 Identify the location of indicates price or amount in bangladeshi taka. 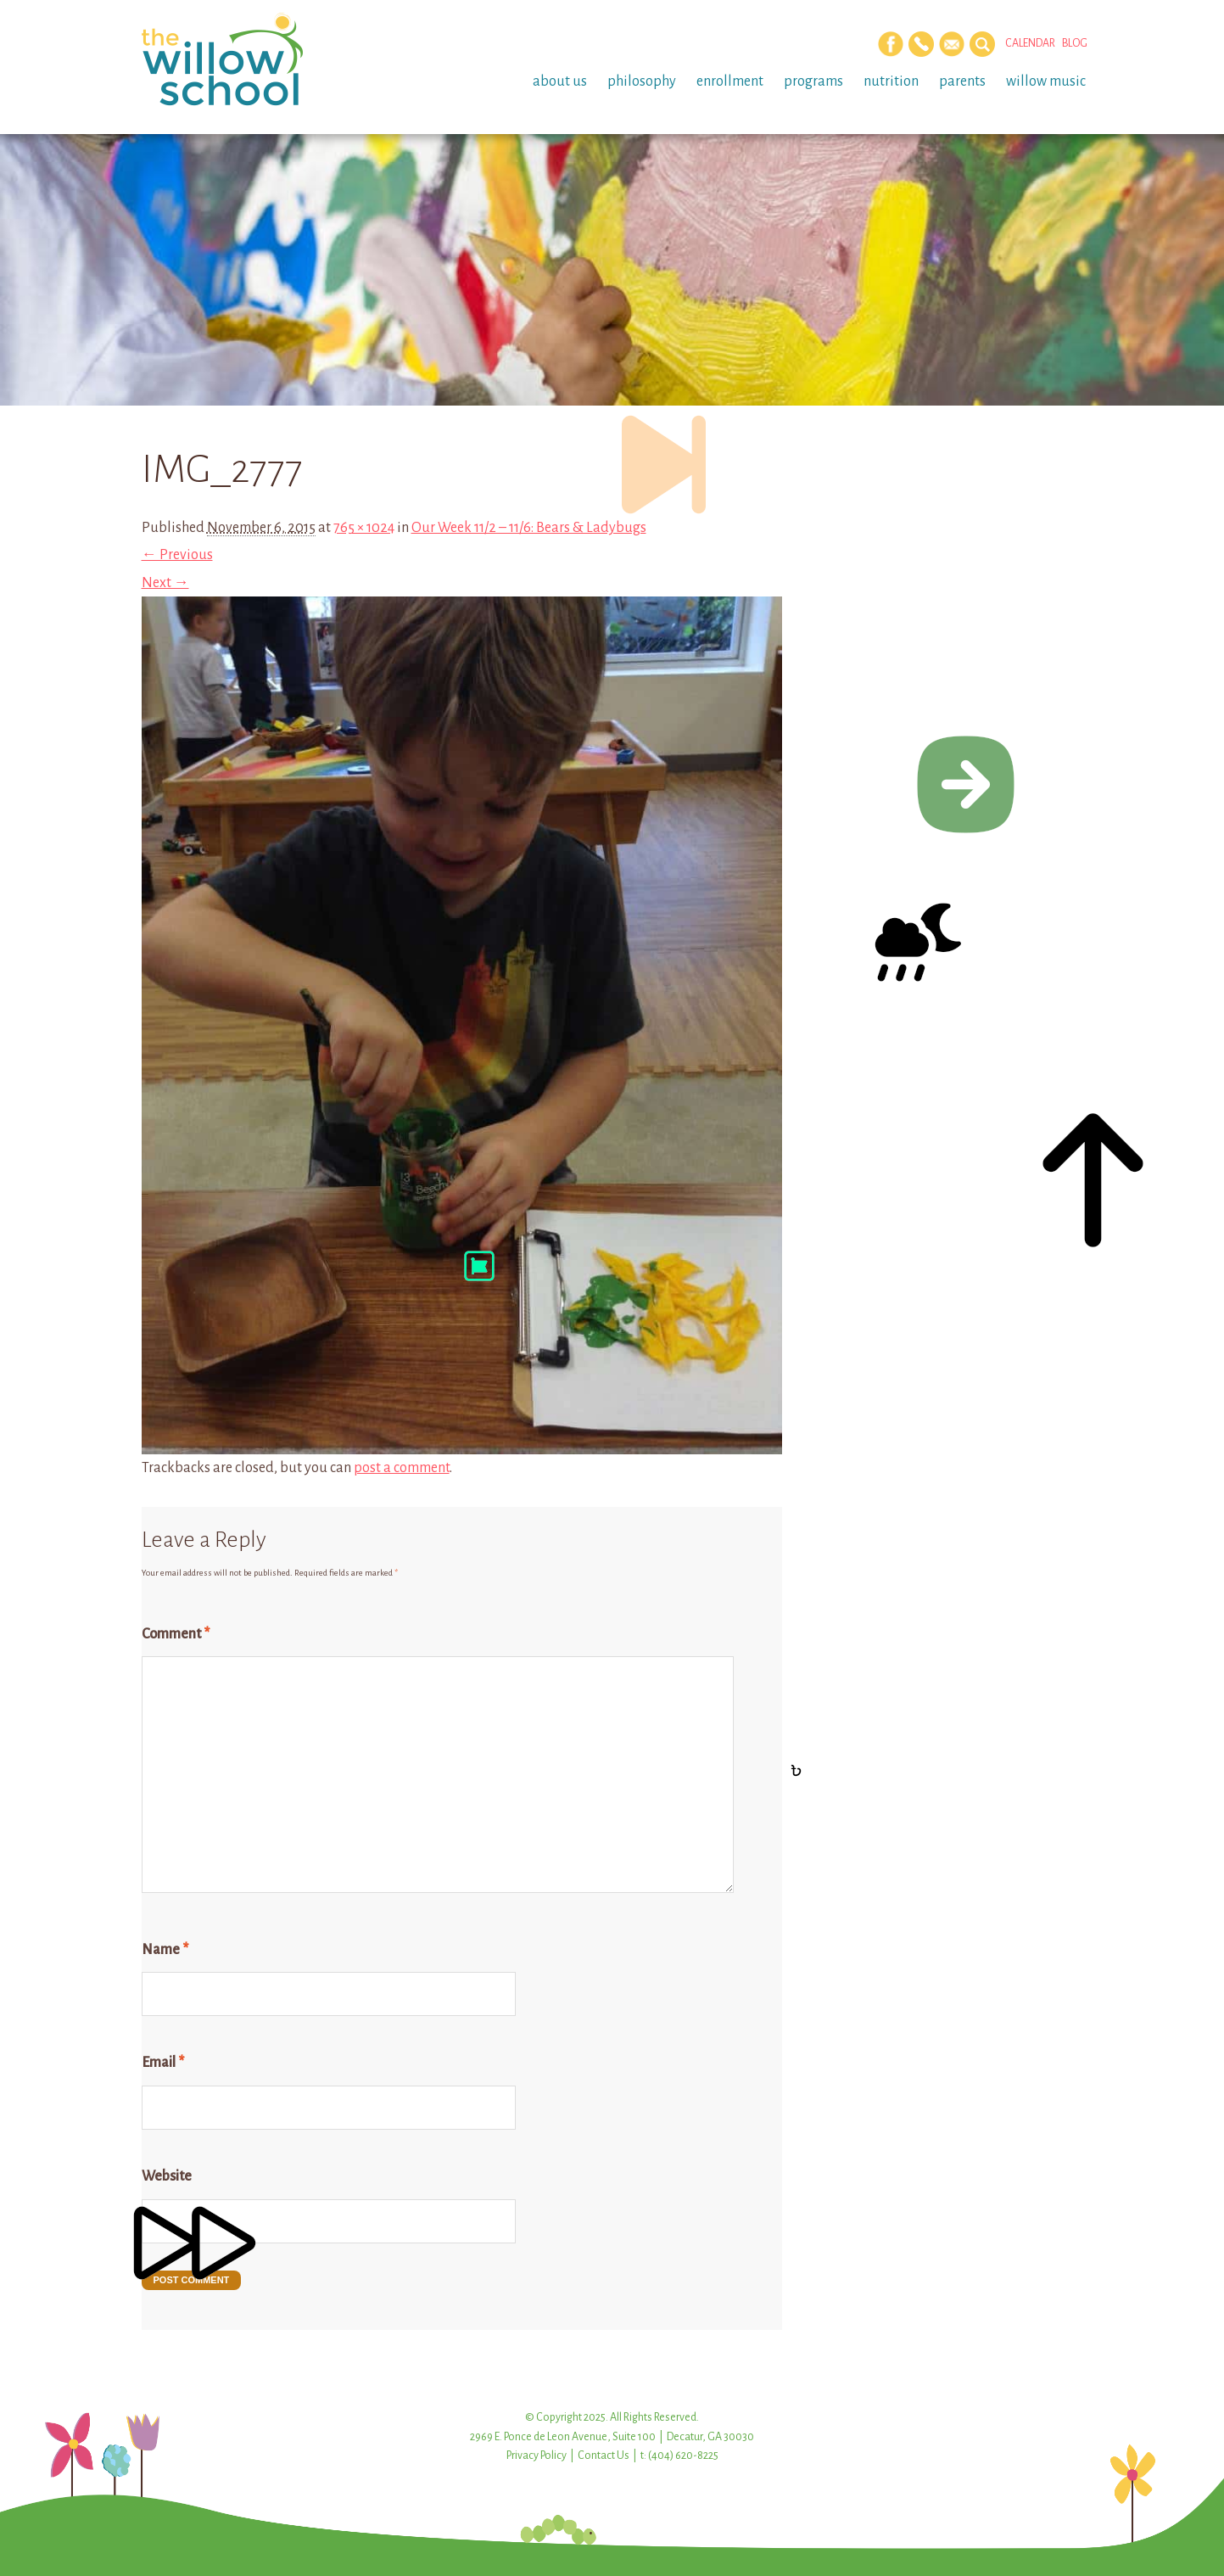
(796, 1770).